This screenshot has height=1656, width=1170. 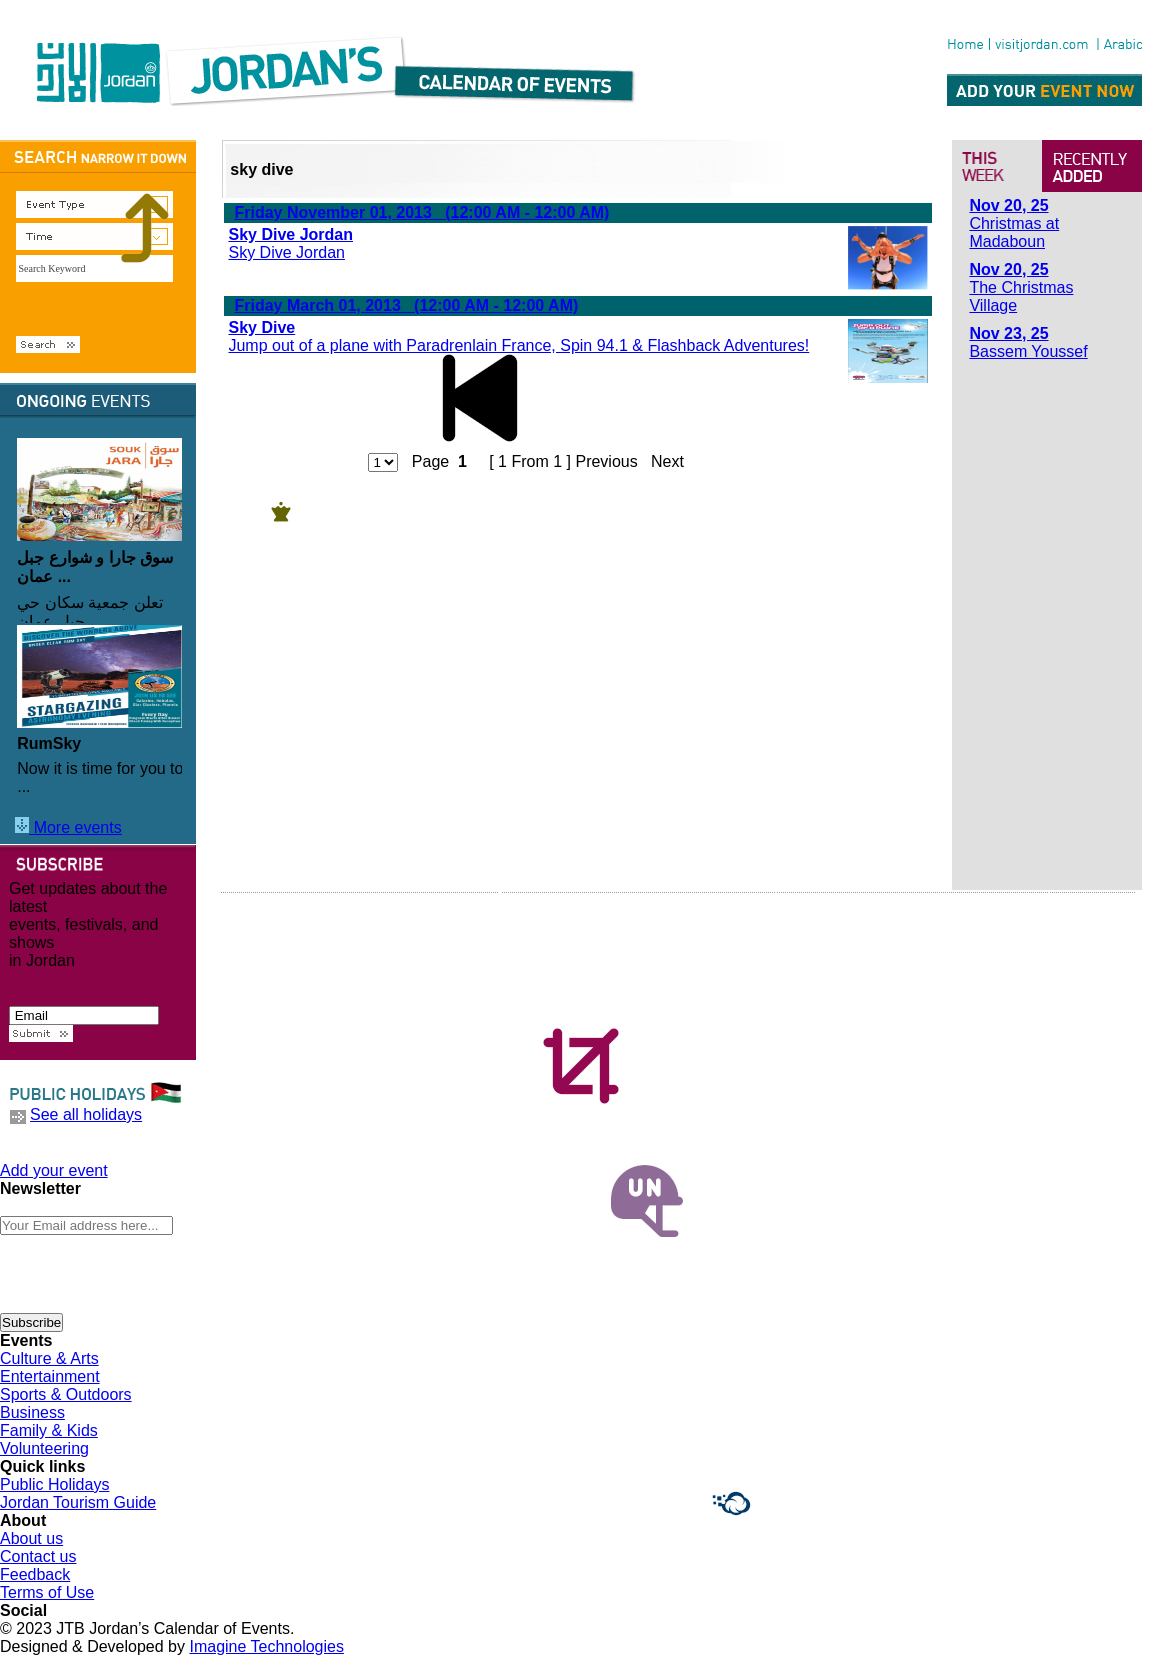 I want to click on cloudversify logo, so click(x=731, y=1503).